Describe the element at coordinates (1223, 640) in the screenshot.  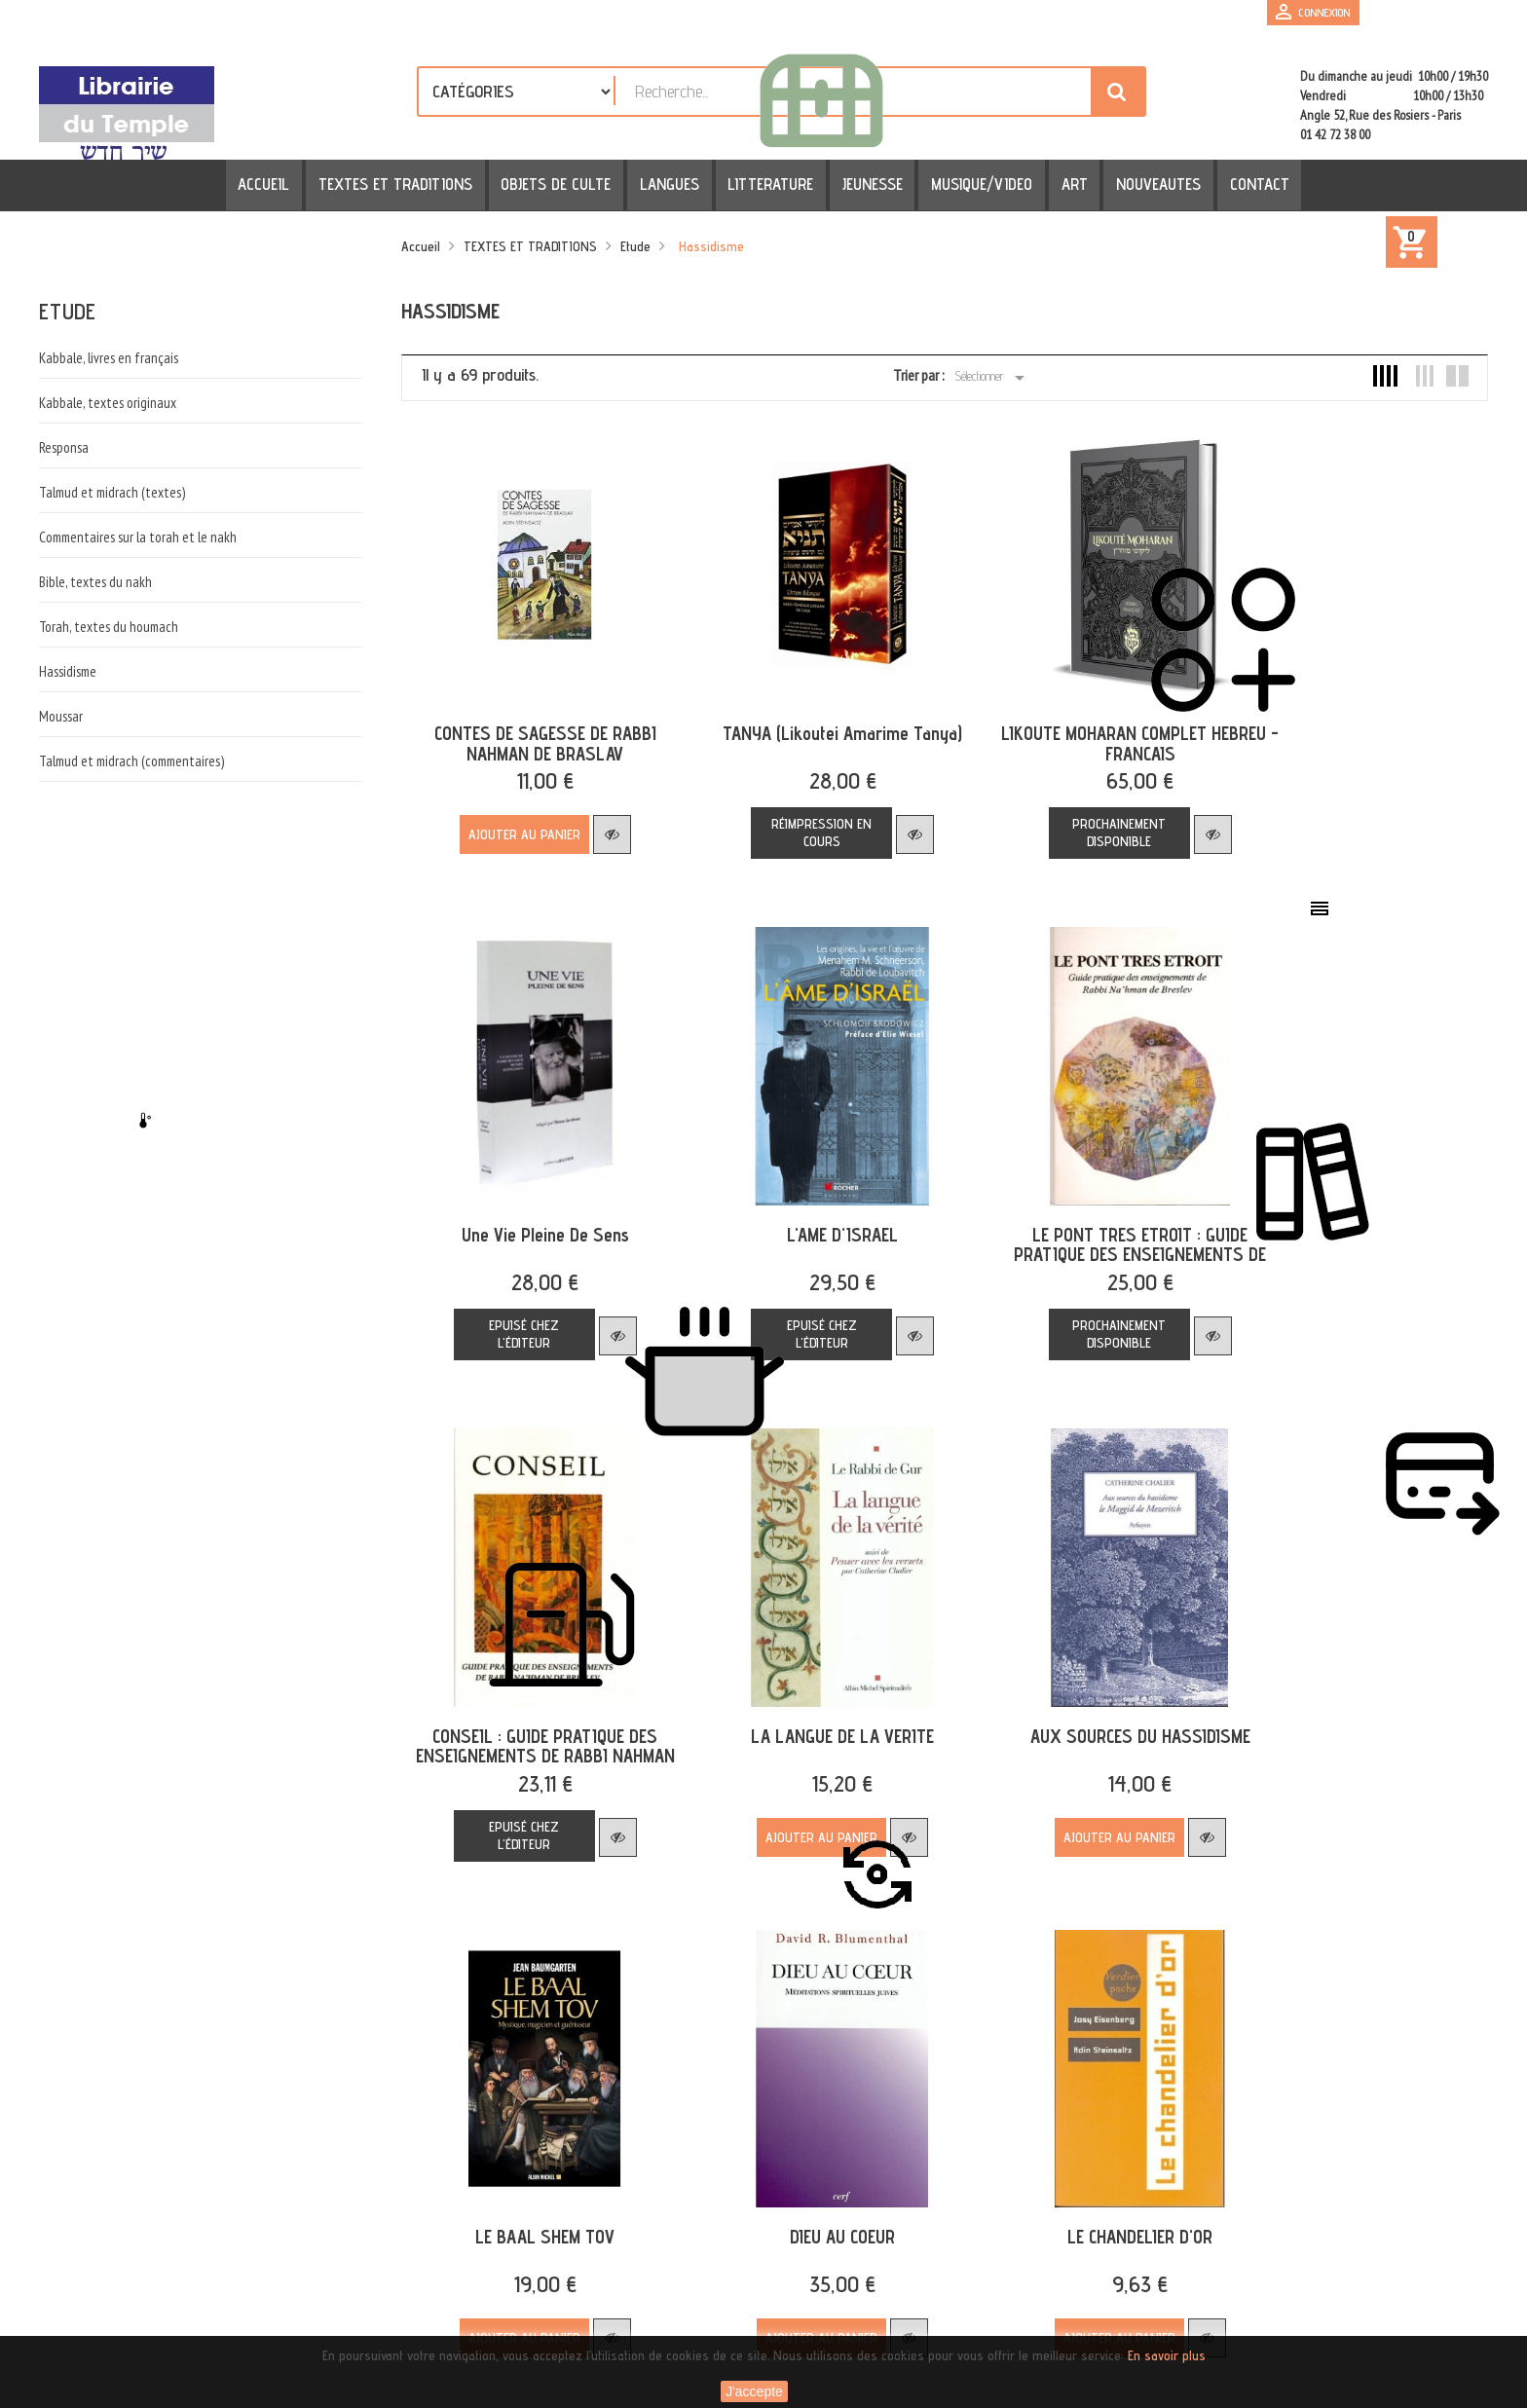
I see `add a new item to a group or collection` at that location.